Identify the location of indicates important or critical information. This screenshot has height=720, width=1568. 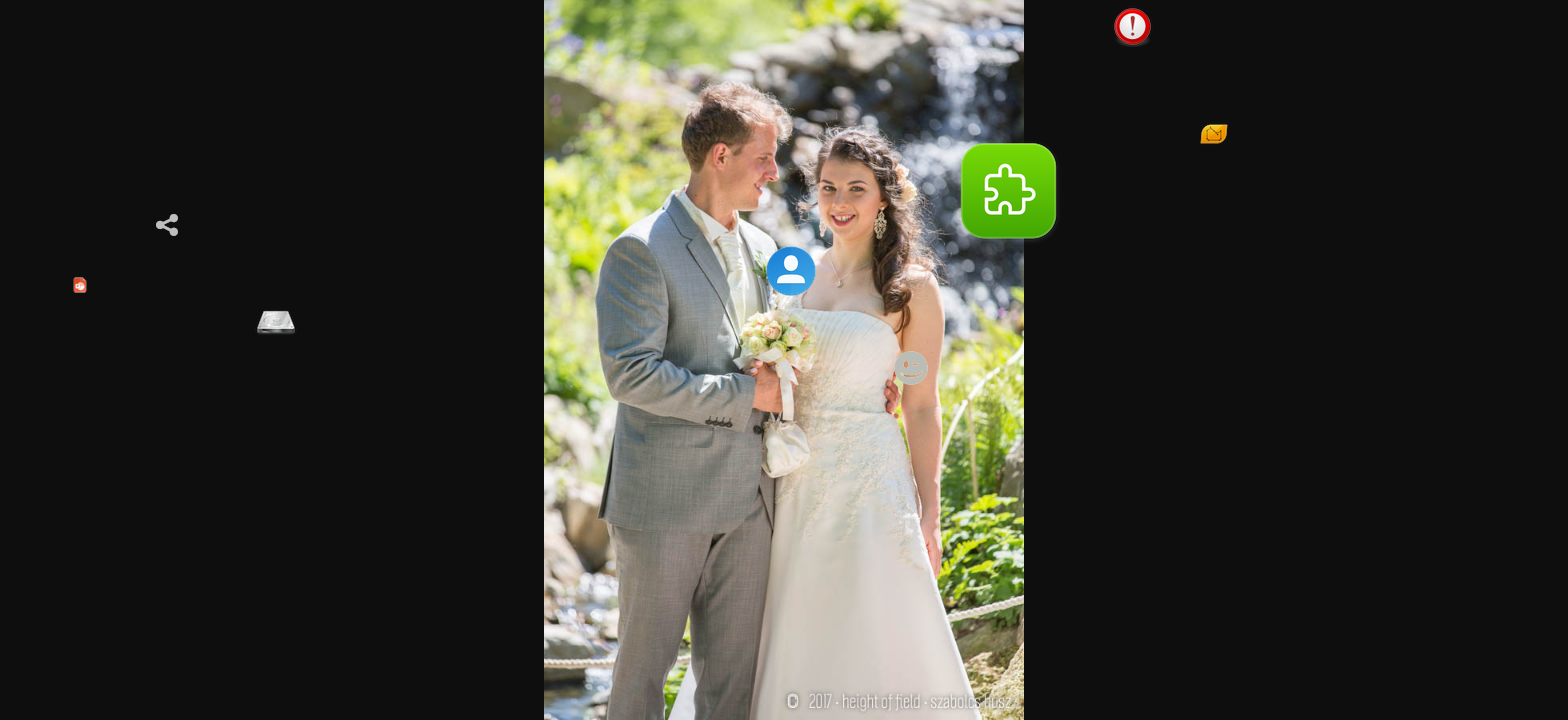
(1132, 26).